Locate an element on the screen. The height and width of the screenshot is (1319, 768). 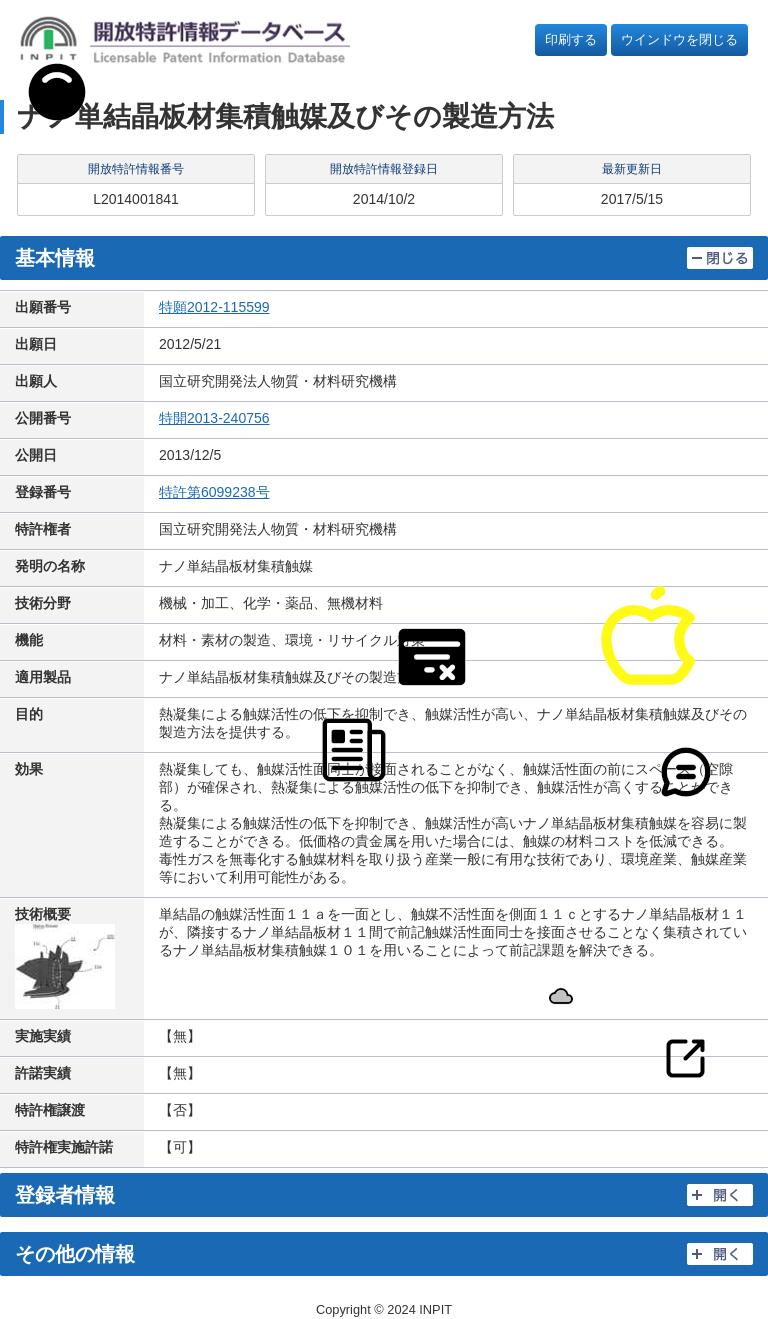
apply inner shadow effect to top edge is located at coordinates (57, 92).